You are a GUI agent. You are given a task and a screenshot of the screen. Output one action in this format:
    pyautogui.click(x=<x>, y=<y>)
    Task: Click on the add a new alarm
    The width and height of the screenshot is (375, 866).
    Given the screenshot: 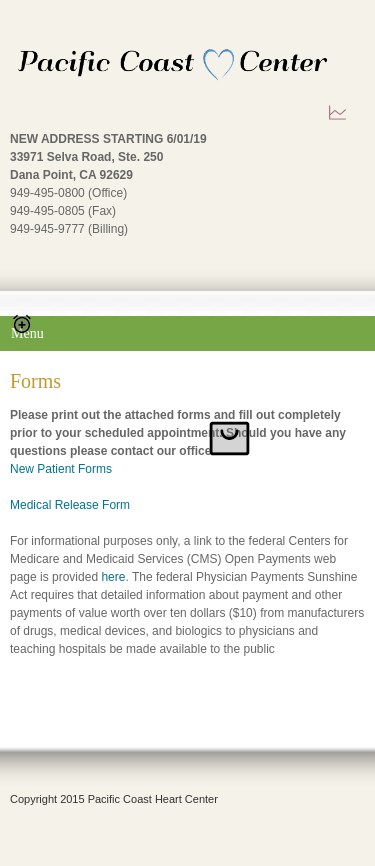 What is the action you would take?
    pyautogui.click(x=22, y=324)
    